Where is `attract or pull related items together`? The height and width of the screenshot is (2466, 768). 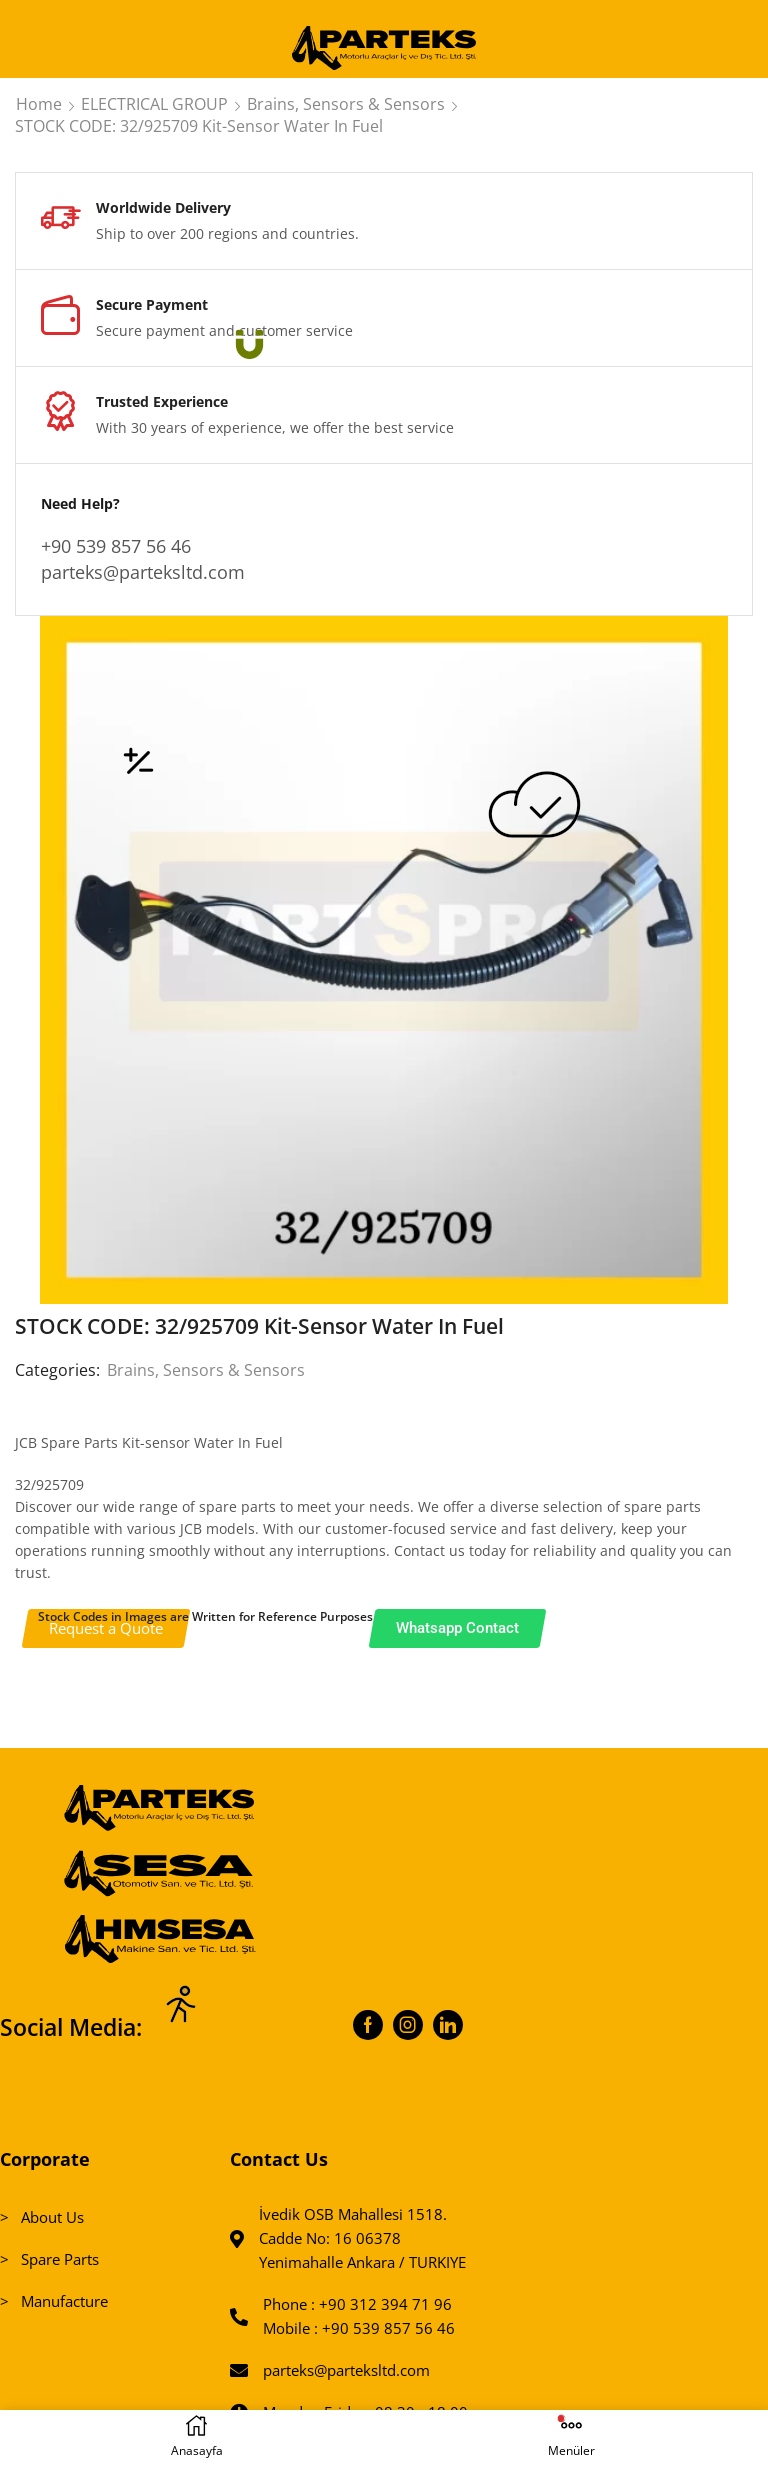
attract or pull related items together is located at coordinates (249, 343).